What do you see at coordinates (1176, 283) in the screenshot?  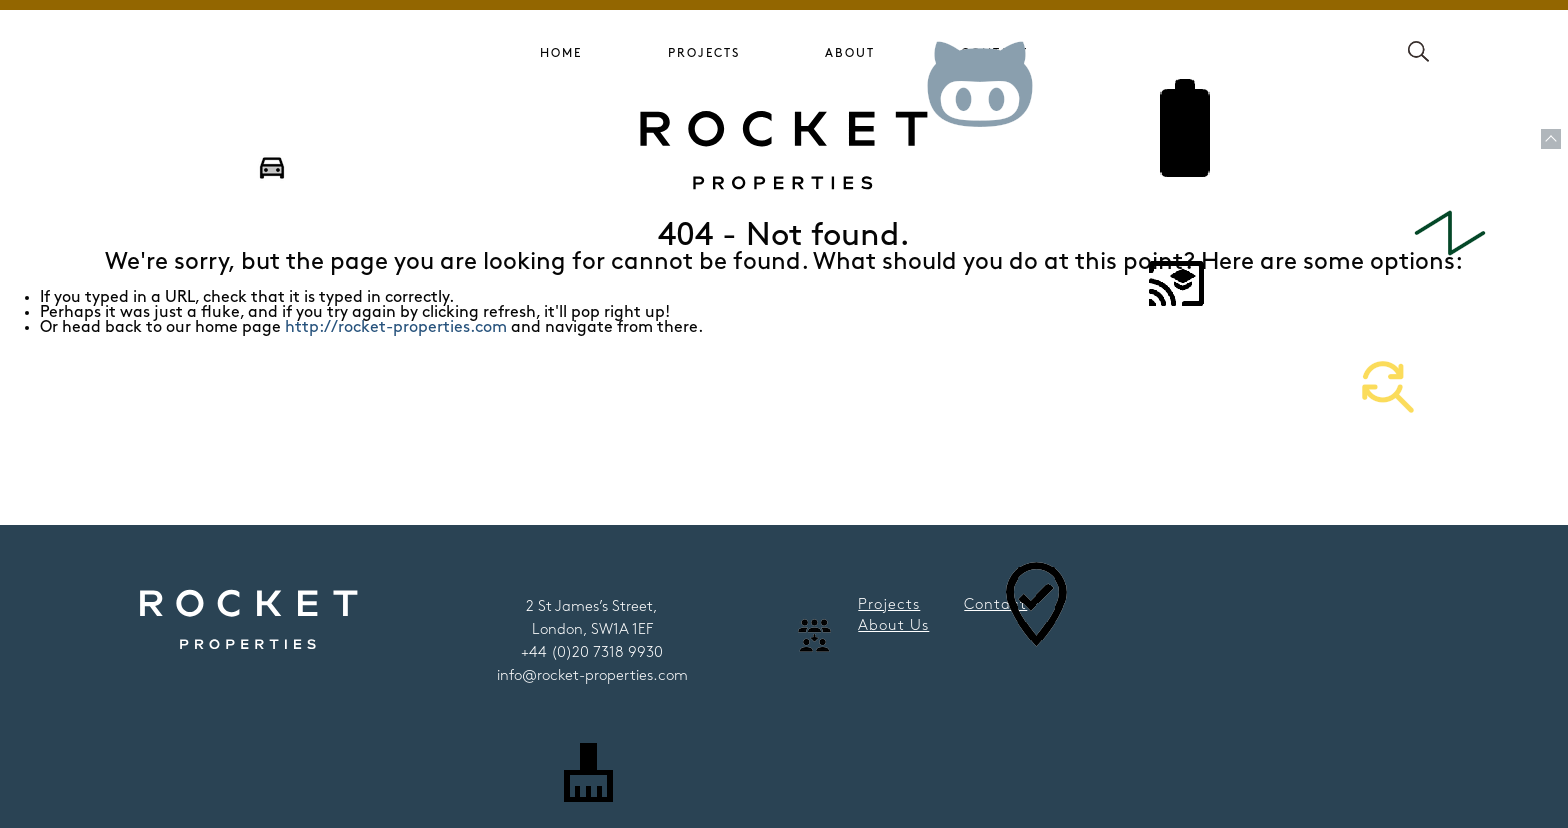 I see `cast or share educational content to a display` at bounding box center [1176, 283].